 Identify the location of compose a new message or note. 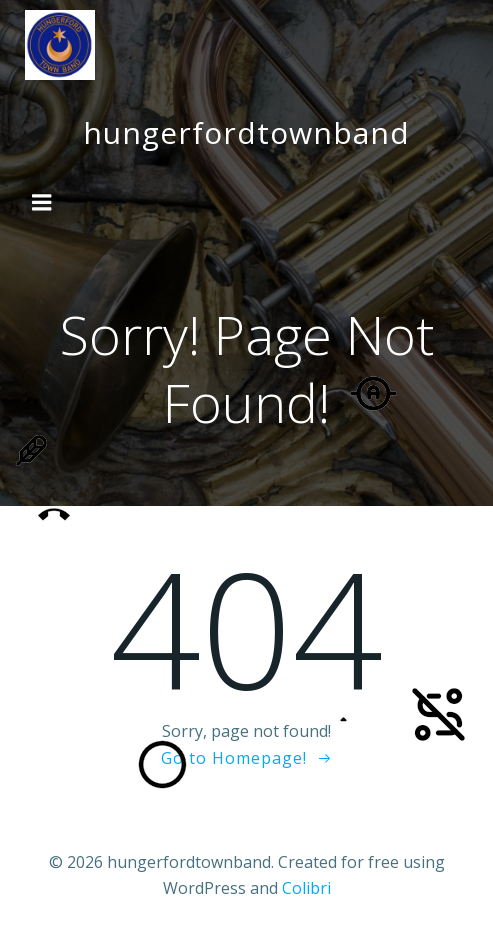
(31, 450).